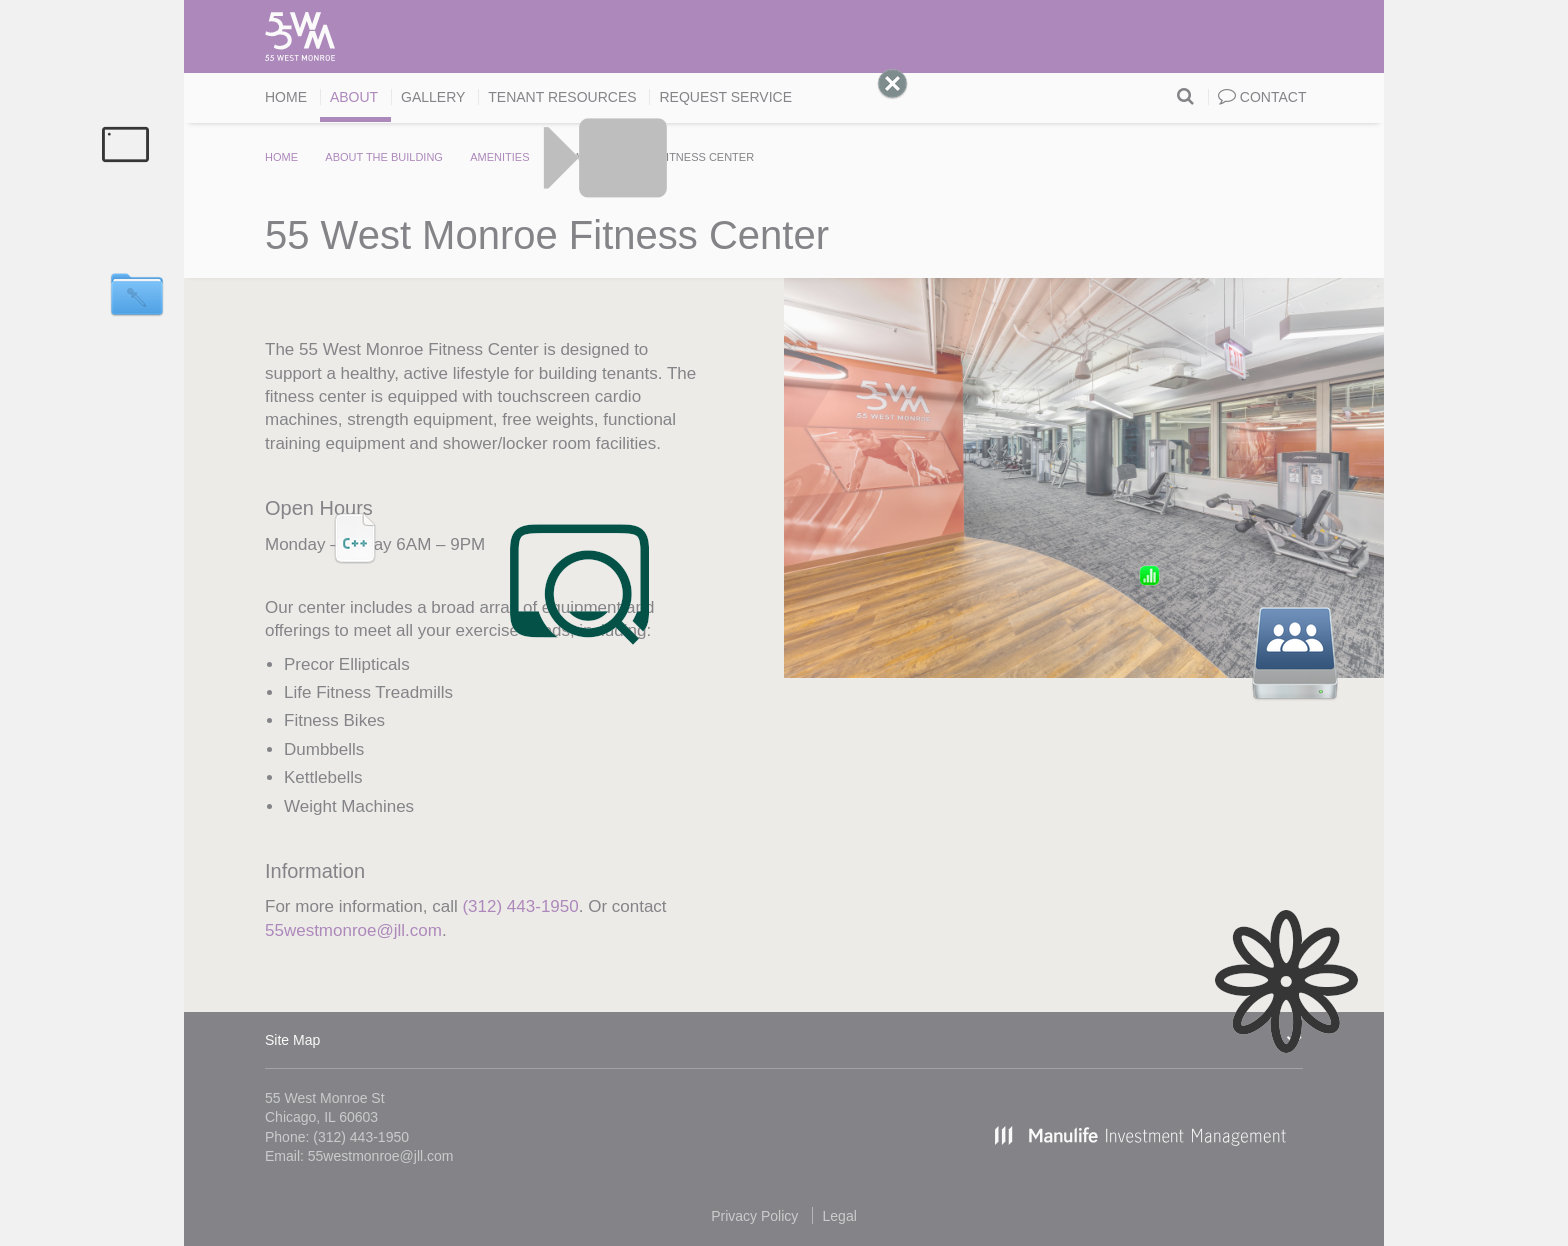 This screenshot has height=1246, width=1568. I want to click on indicates tablet device connected, so click(125, 144).